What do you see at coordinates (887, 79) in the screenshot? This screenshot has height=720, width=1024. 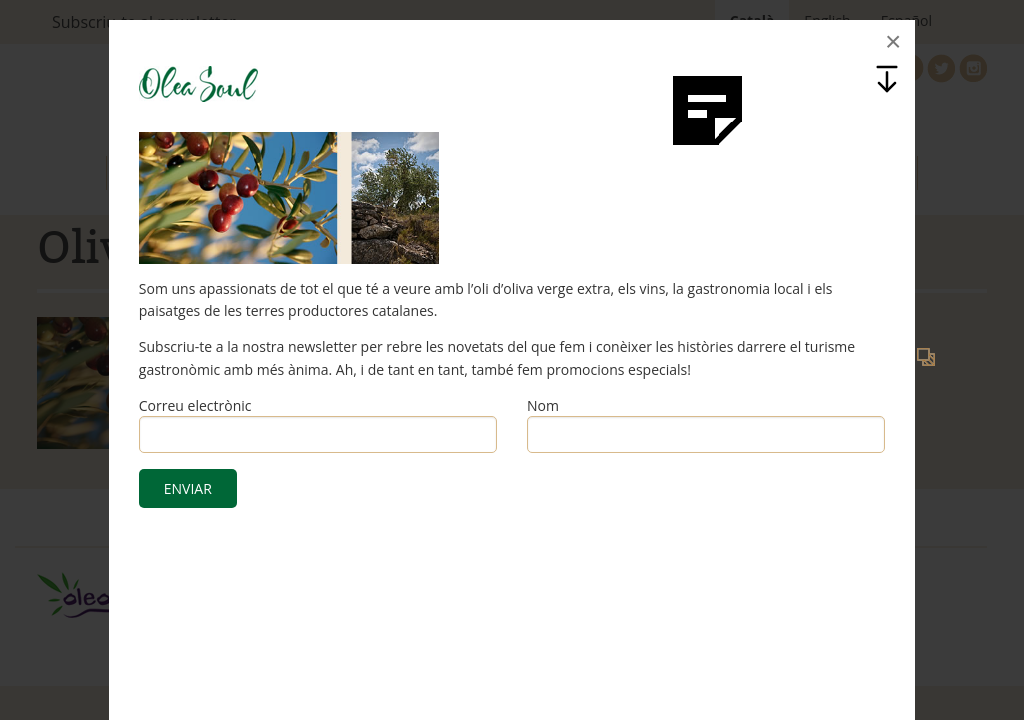 I see `download a file` at bounding box center [887, 79].